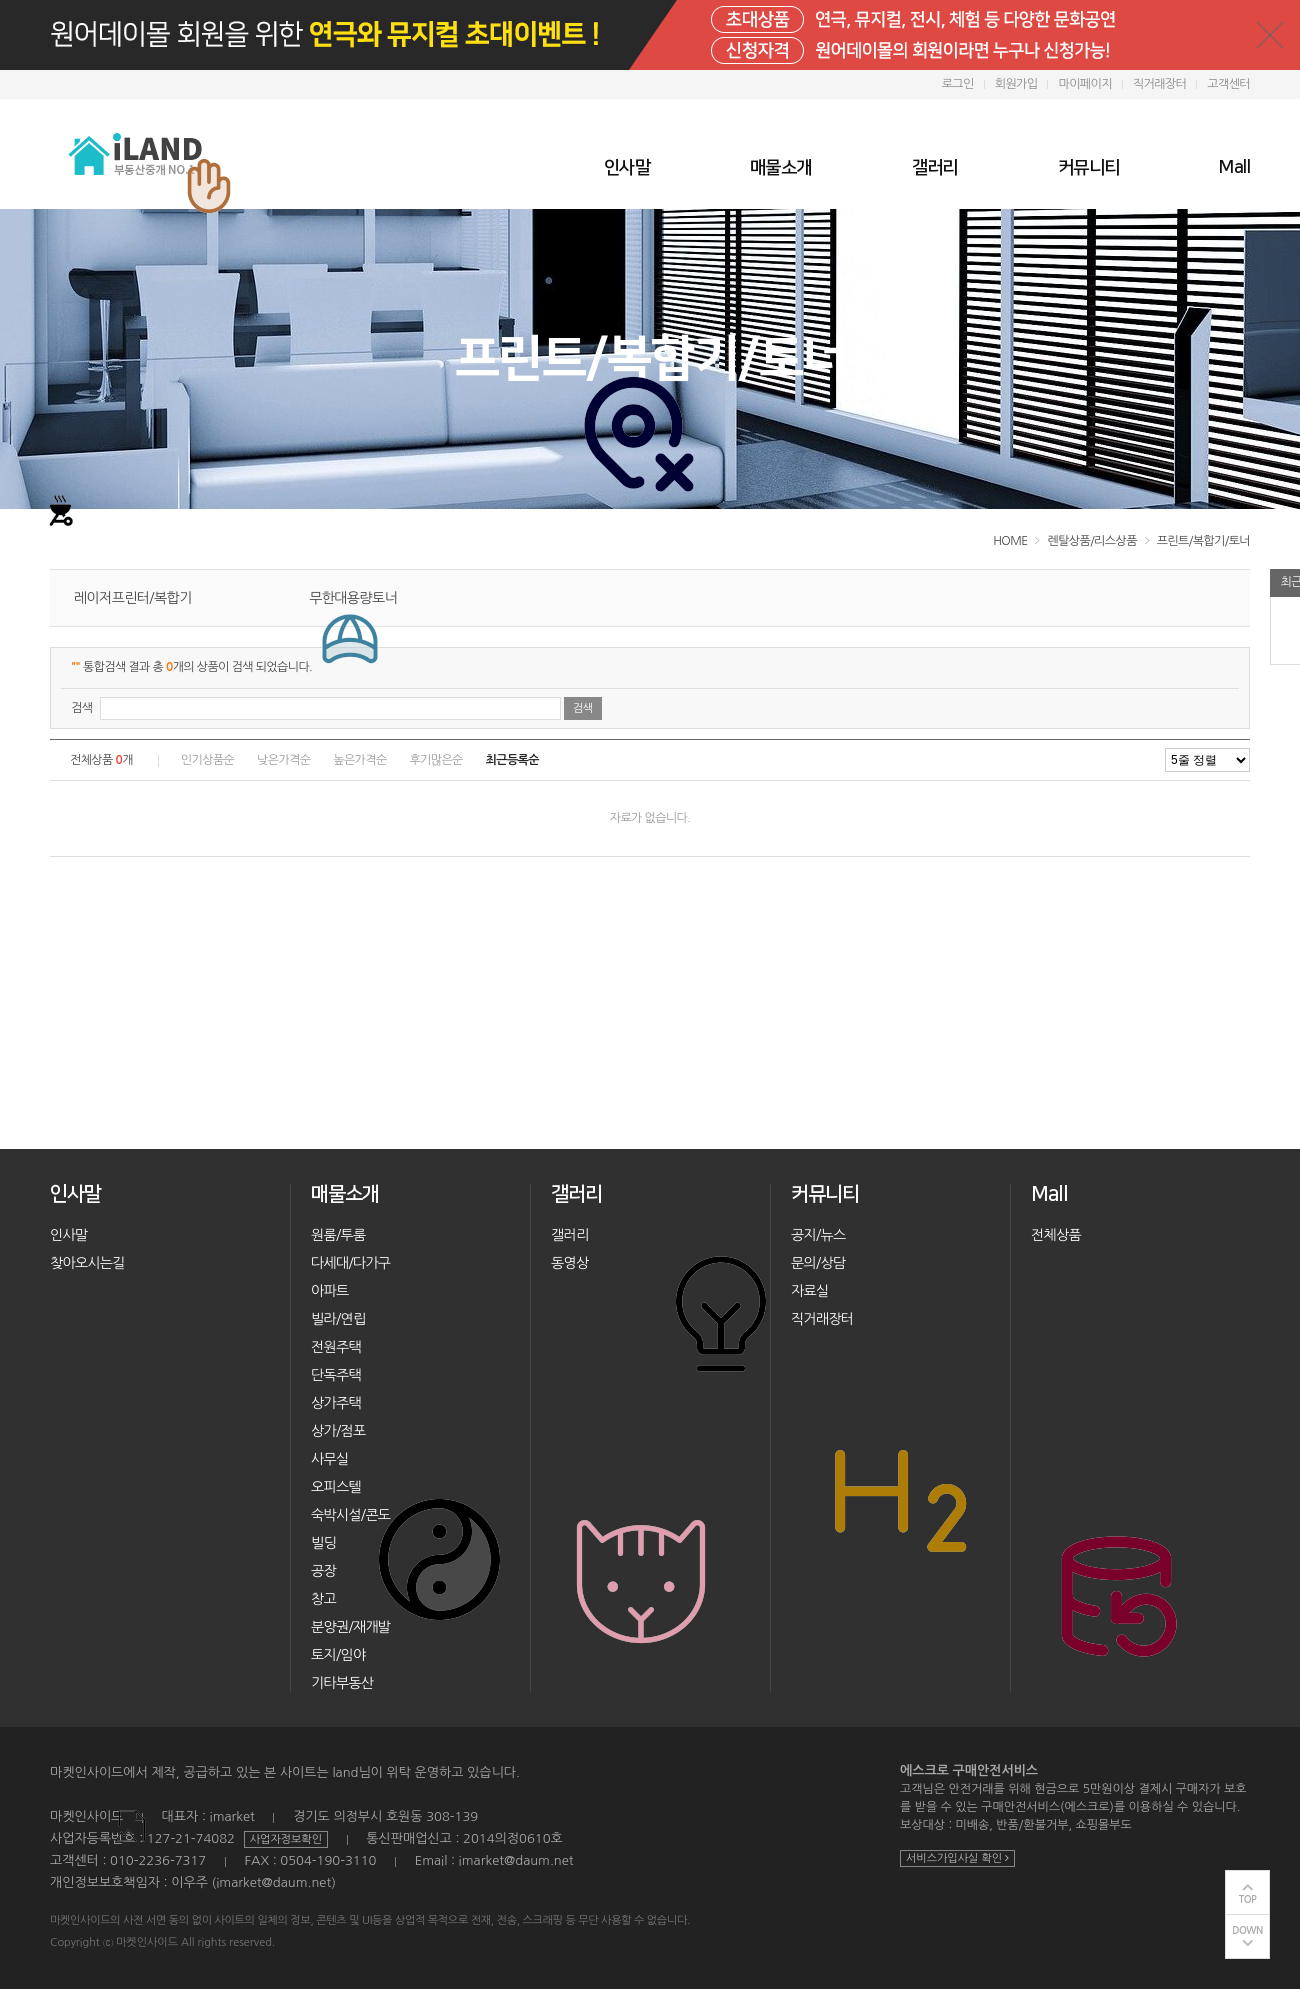  What do you see at coordinates (132, 1826) in the screenshot?
I see `view image file` at bounding box center [132, 1826].